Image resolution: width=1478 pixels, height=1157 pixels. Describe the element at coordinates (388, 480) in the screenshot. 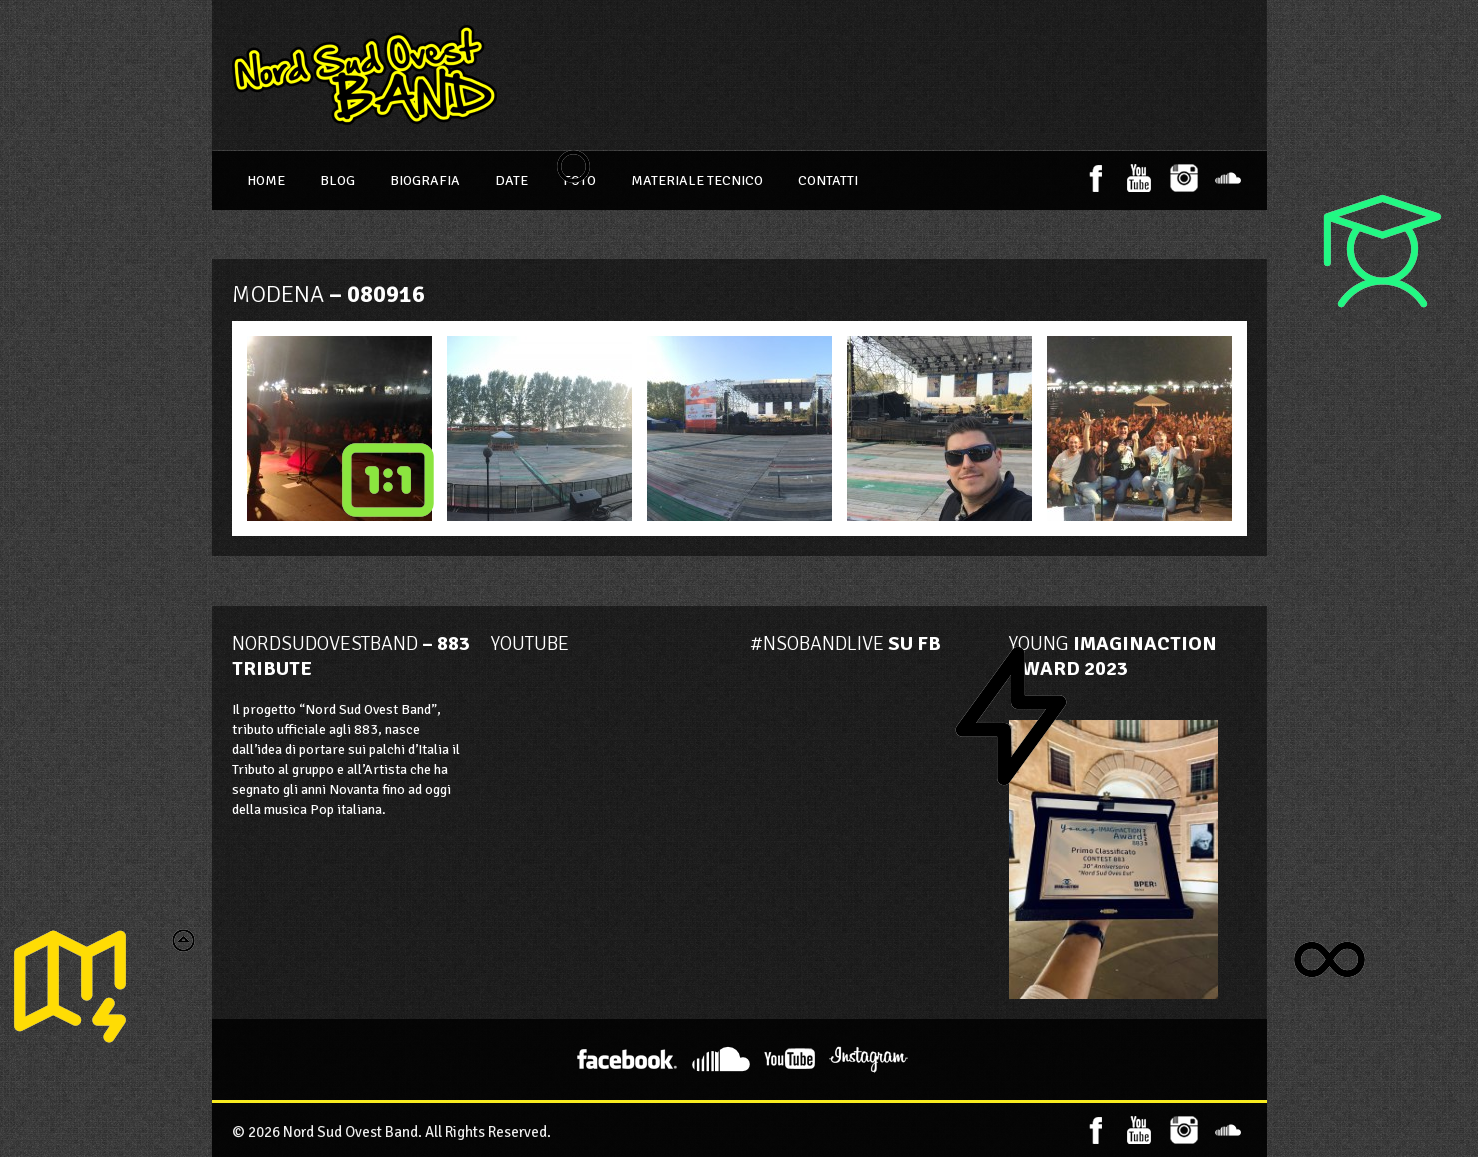

I see `indicates a one-to-one relationship in database or data modeling` at that location.